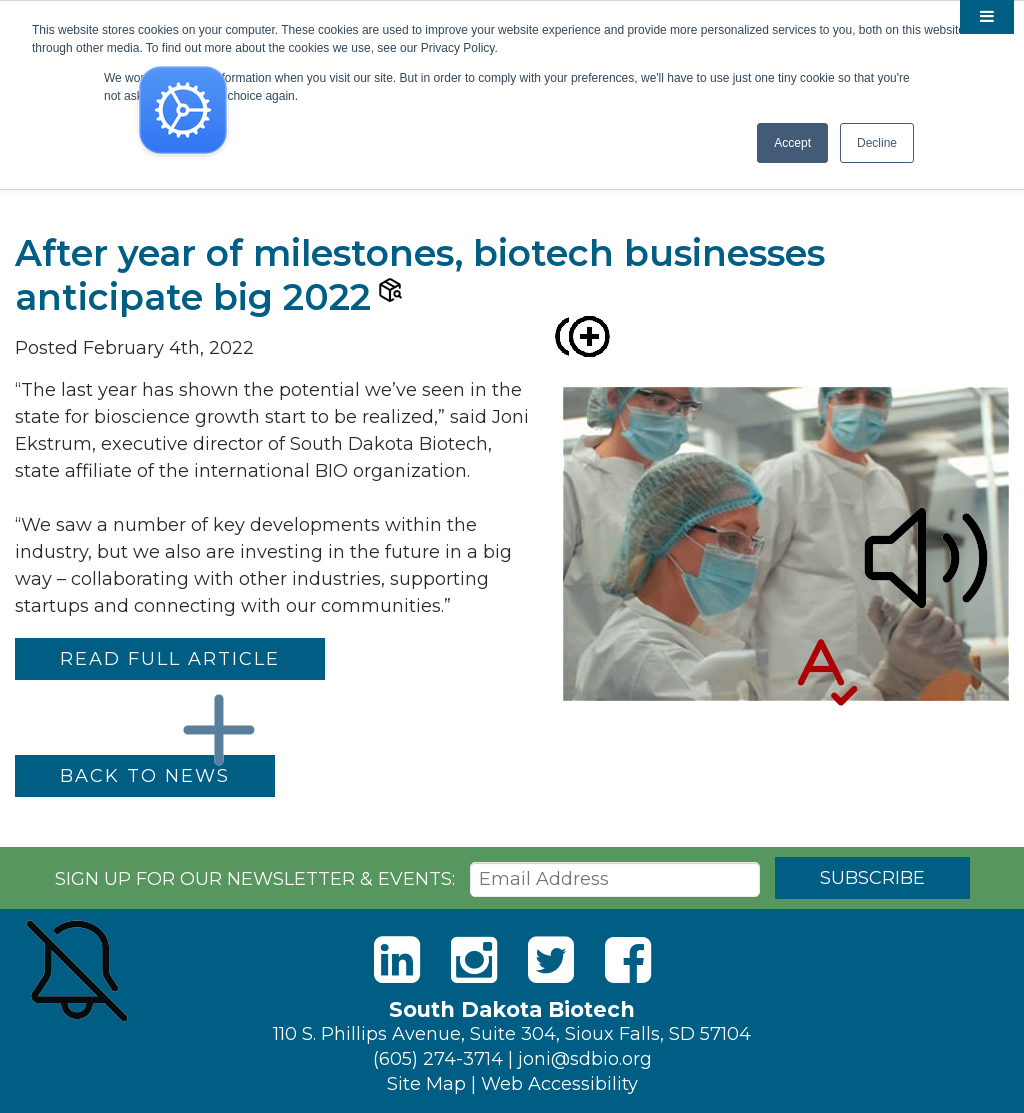 The height and width of the screenshot is (1113, 1024). I want to click on search for a package or shipment, so click(390, 290).